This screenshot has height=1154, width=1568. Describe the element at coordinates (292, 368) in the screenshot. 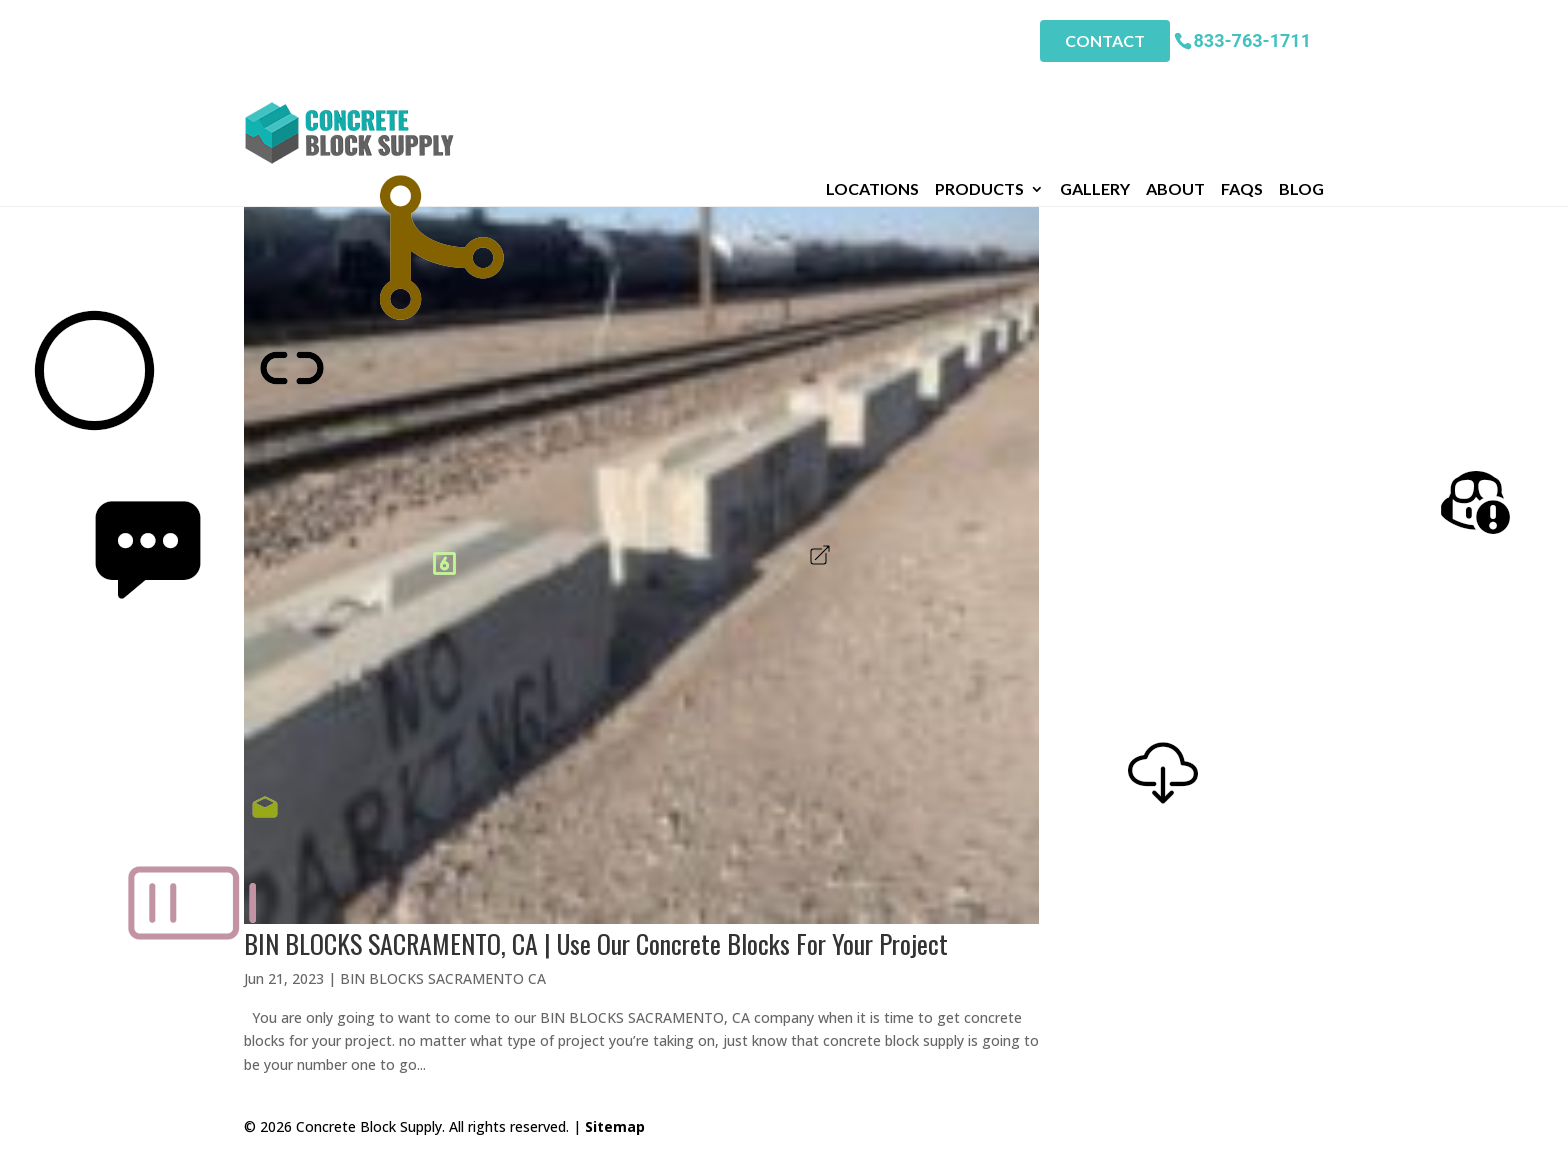

I see `remove or break a link connection` at that location.